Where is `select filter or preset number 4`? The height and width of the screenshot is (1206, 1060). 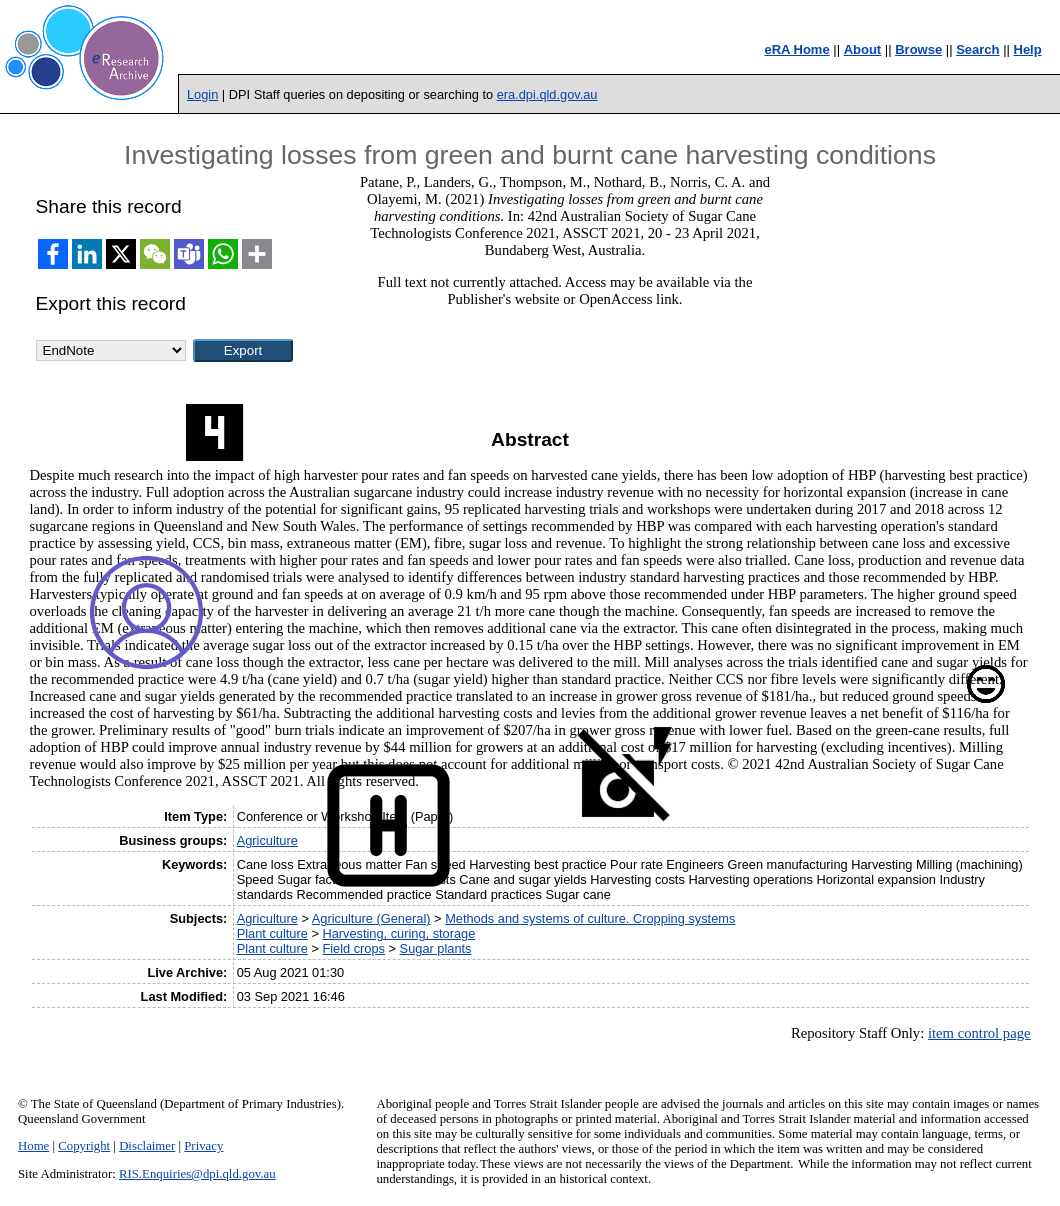 select filter or preset number 4 is located at coordinates (214, 432).